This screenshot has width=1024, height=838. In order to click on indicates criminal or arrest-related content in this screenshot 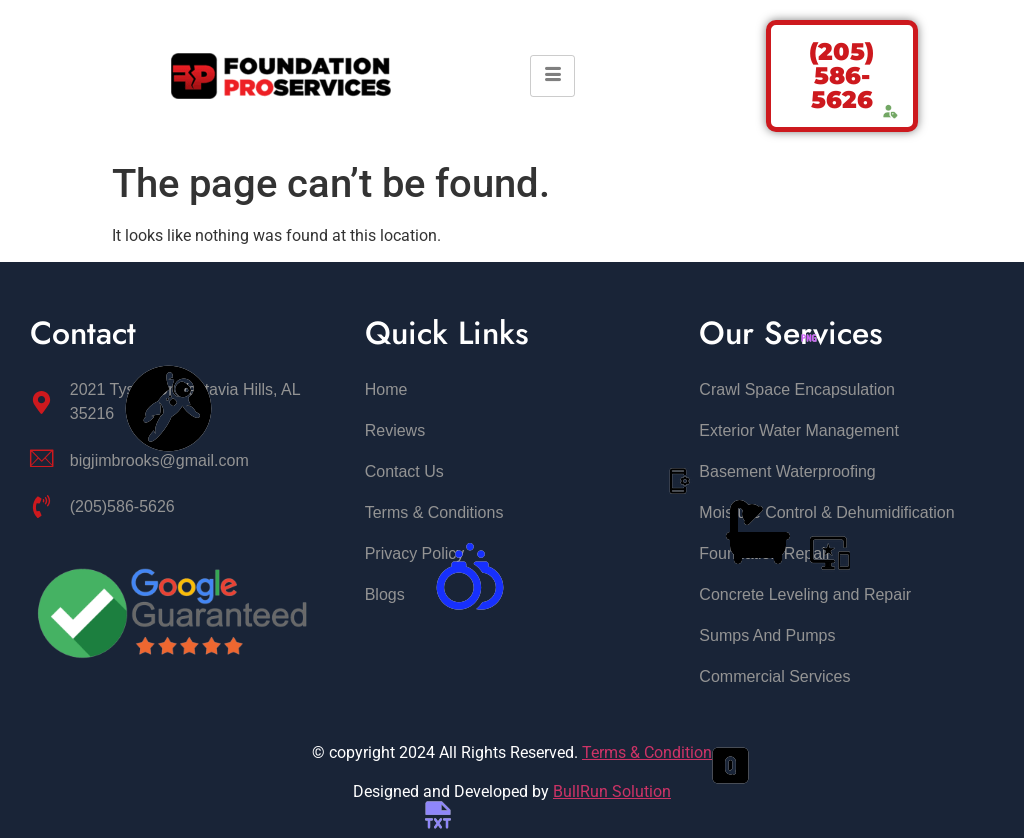, I will do `click(470, 580)`.